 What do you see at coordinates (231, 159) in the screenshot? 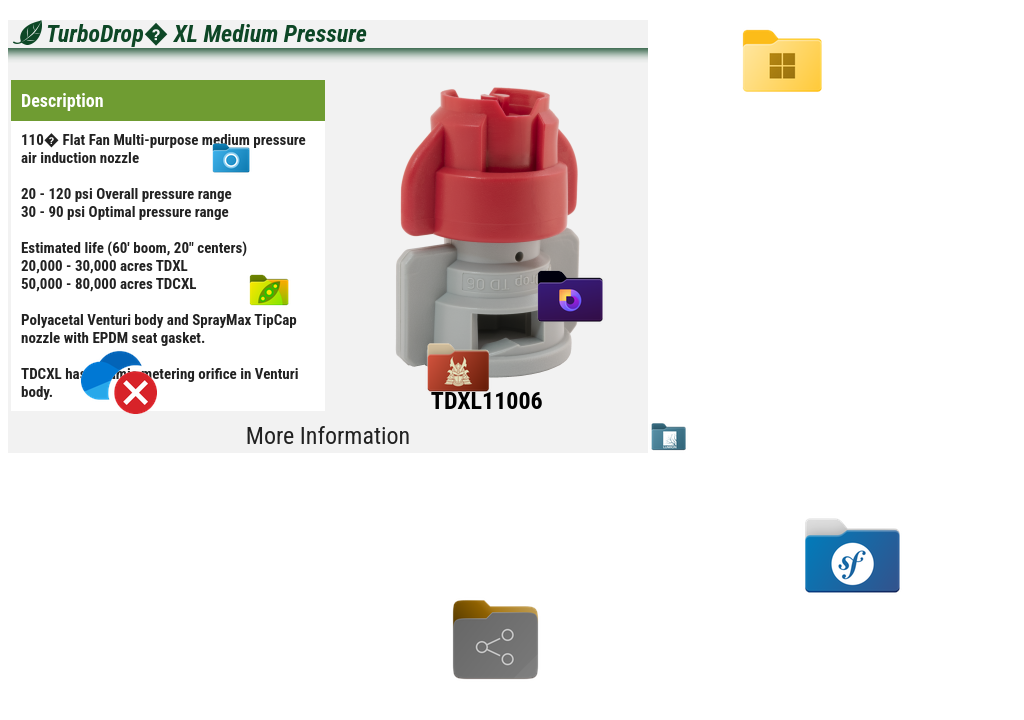
I see `open cortana-related files folder` at bounding box center [231, 159].